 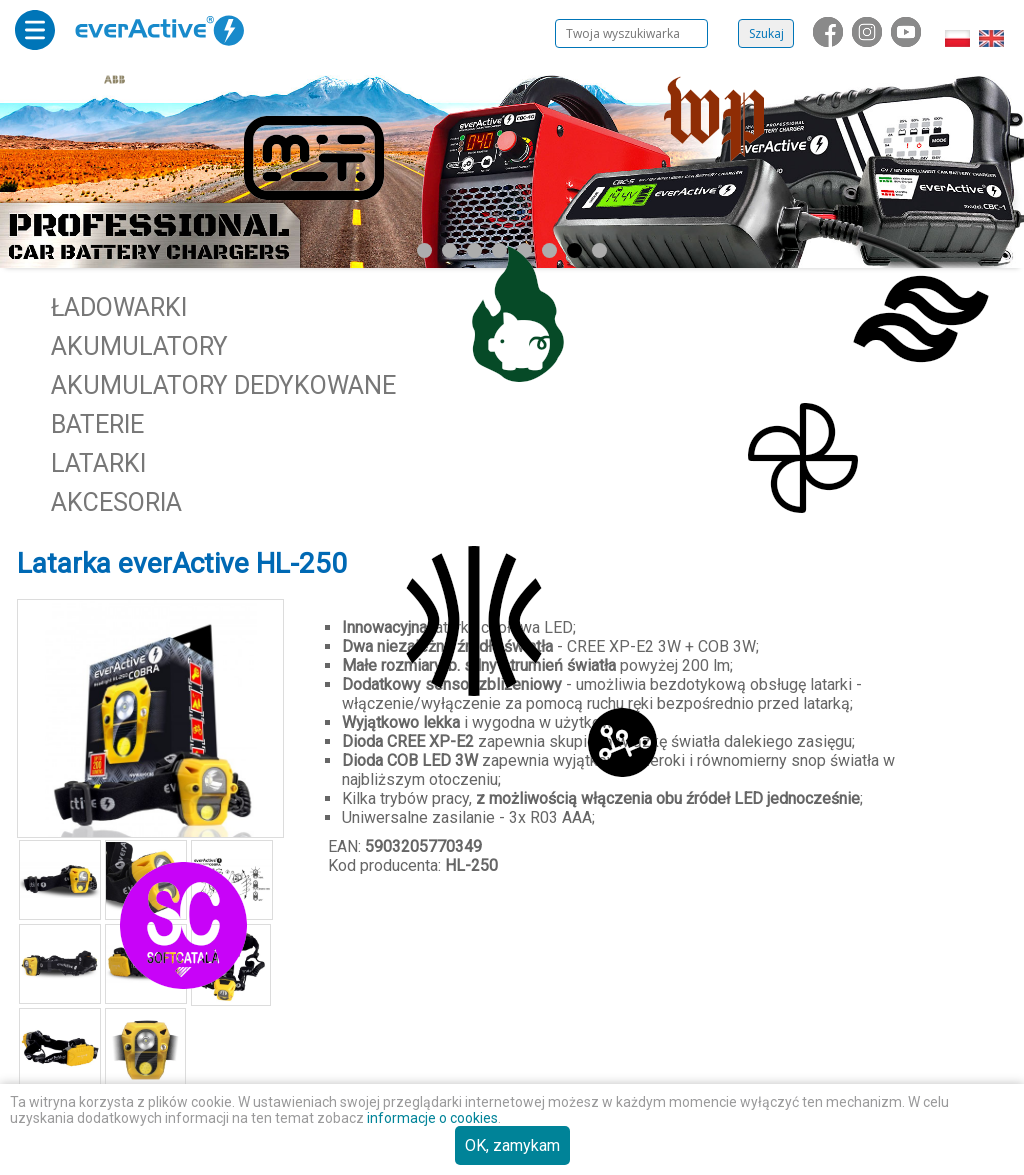 What do you see at coordinates (921, 319) in the screenshot?
I see `tailwind css framework logo` at bounding box center [921, 319].